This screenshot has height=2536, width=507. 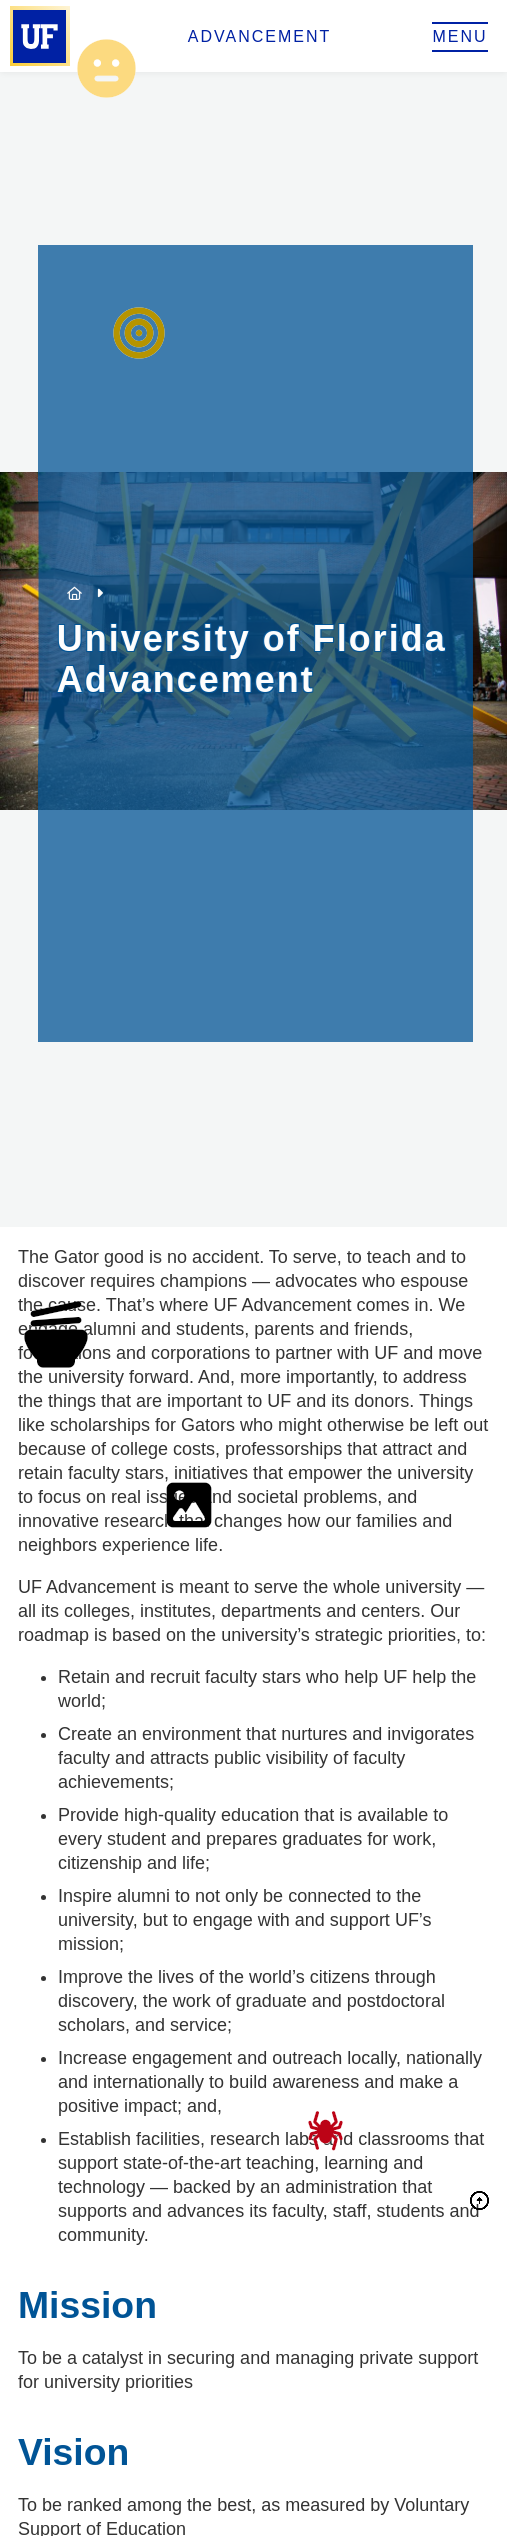 What do you see at coordinates (139, 333) in the screenshot?
I see `set a goal or target` at bounding box center [139, 333].